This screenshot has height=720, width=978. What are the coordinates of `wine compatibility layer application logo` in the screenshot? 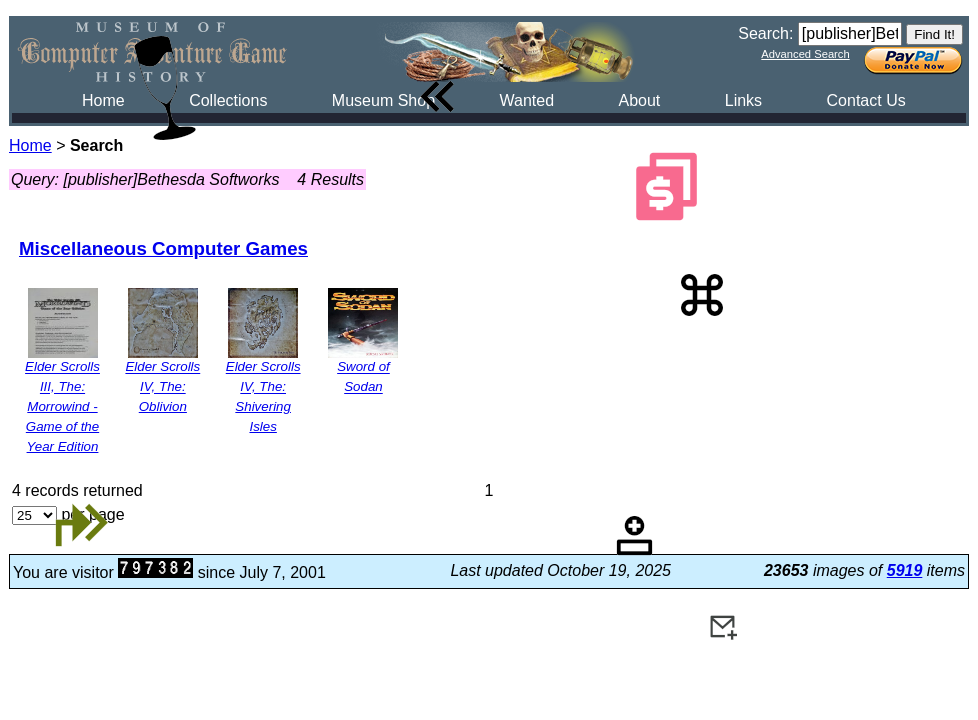 It's located at (165, 88).